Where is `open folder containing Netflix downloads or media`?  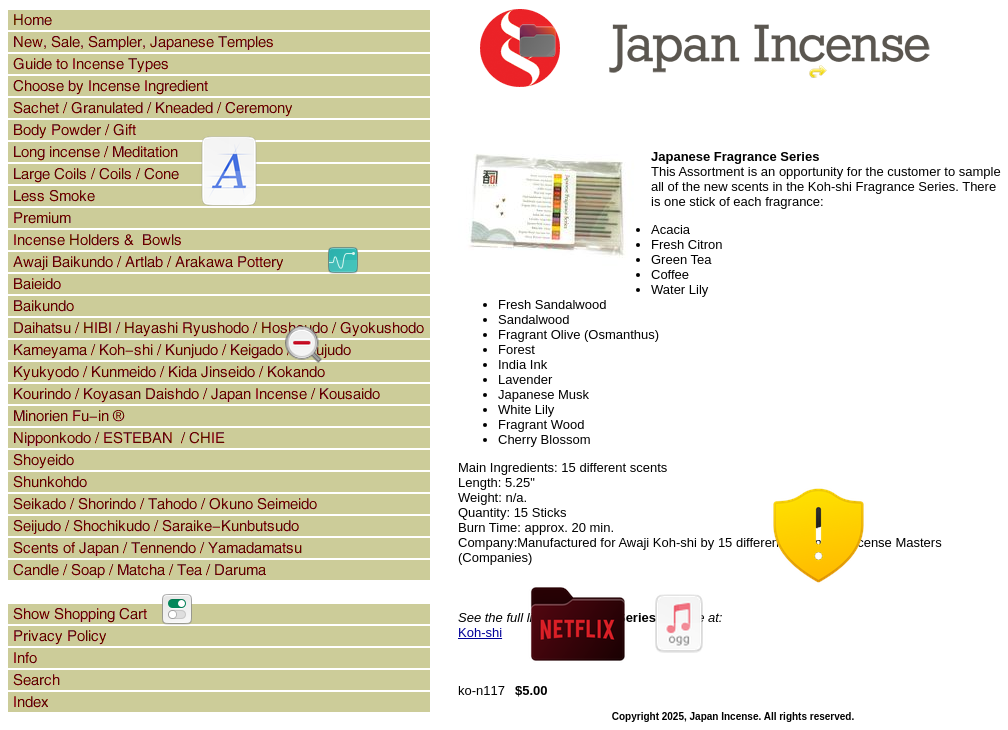
open folder containing Netflix downloads or media is located at coordinates (577, 626).